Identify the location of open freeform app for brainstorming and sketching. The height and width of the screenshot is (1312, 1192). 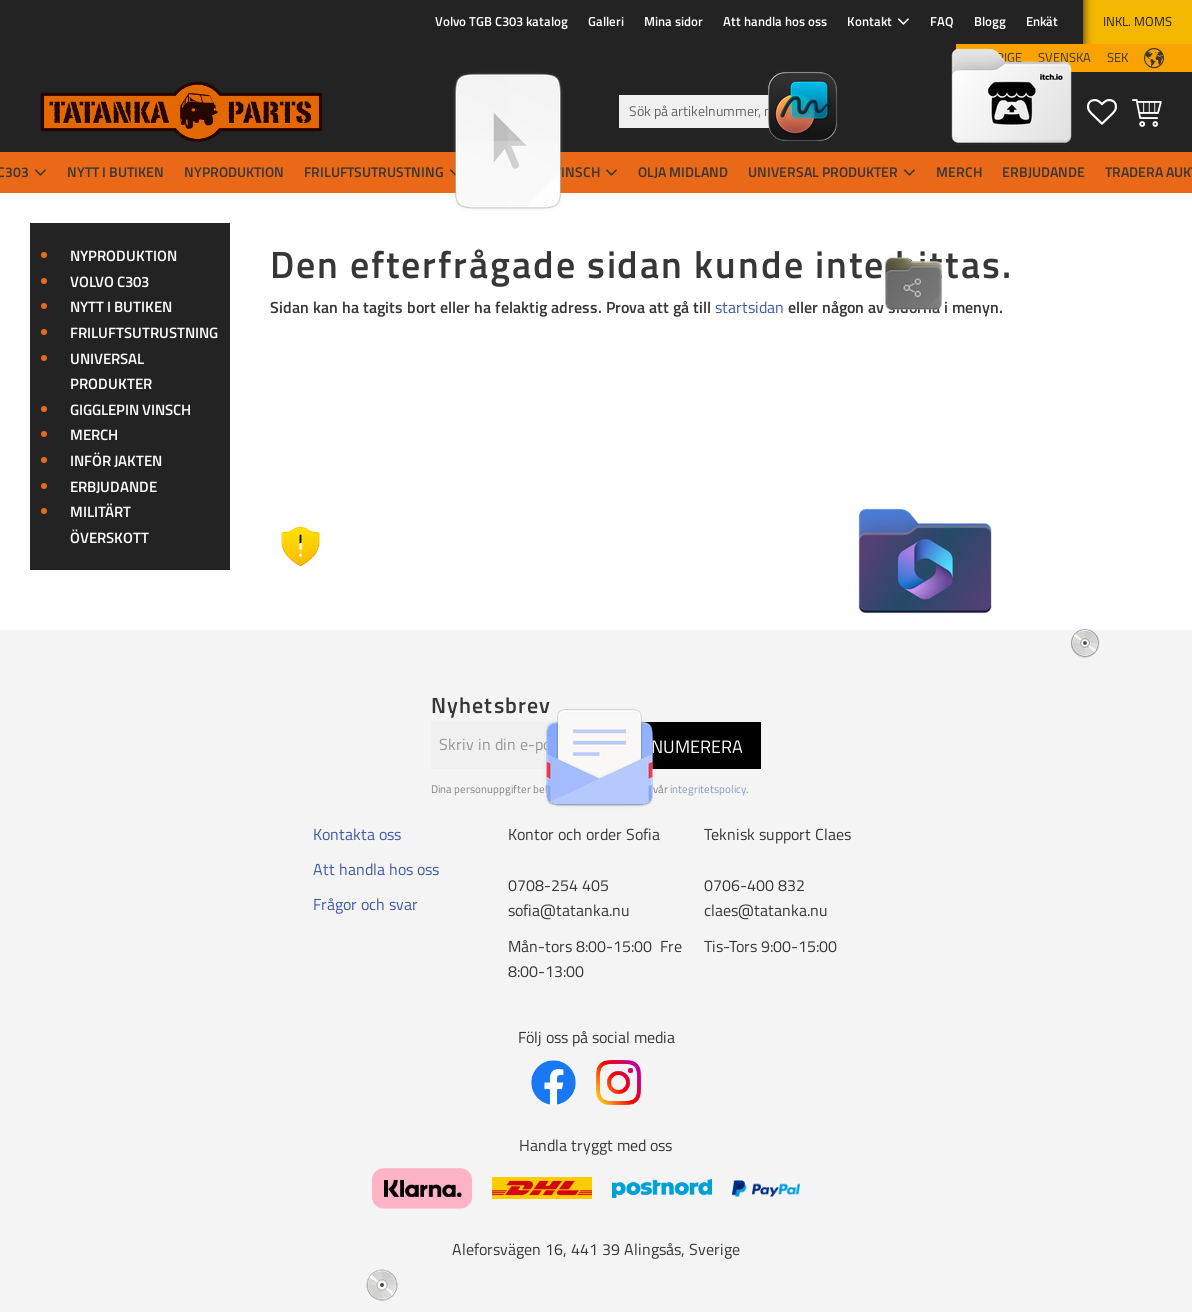
(802, 106).